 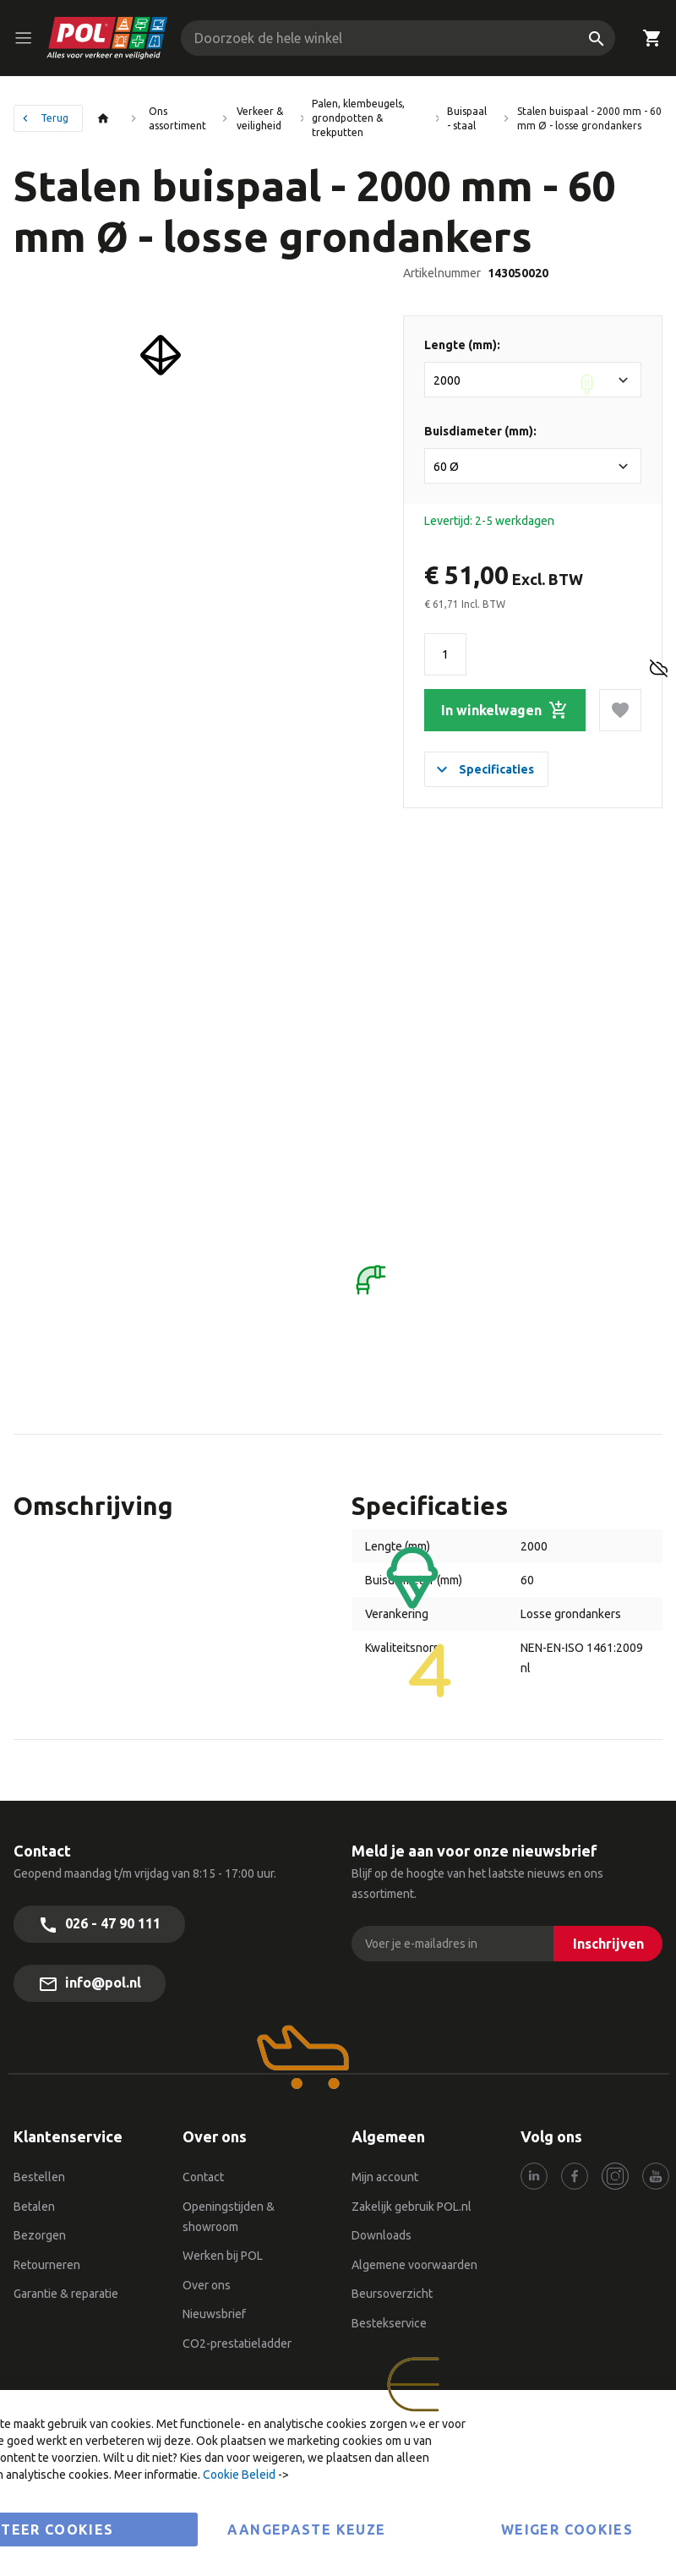 What do you see at coordinates (412, 1577) in the screenshot?
I see `browse dessert or ice cream options` at bounding box center [412, 1577].